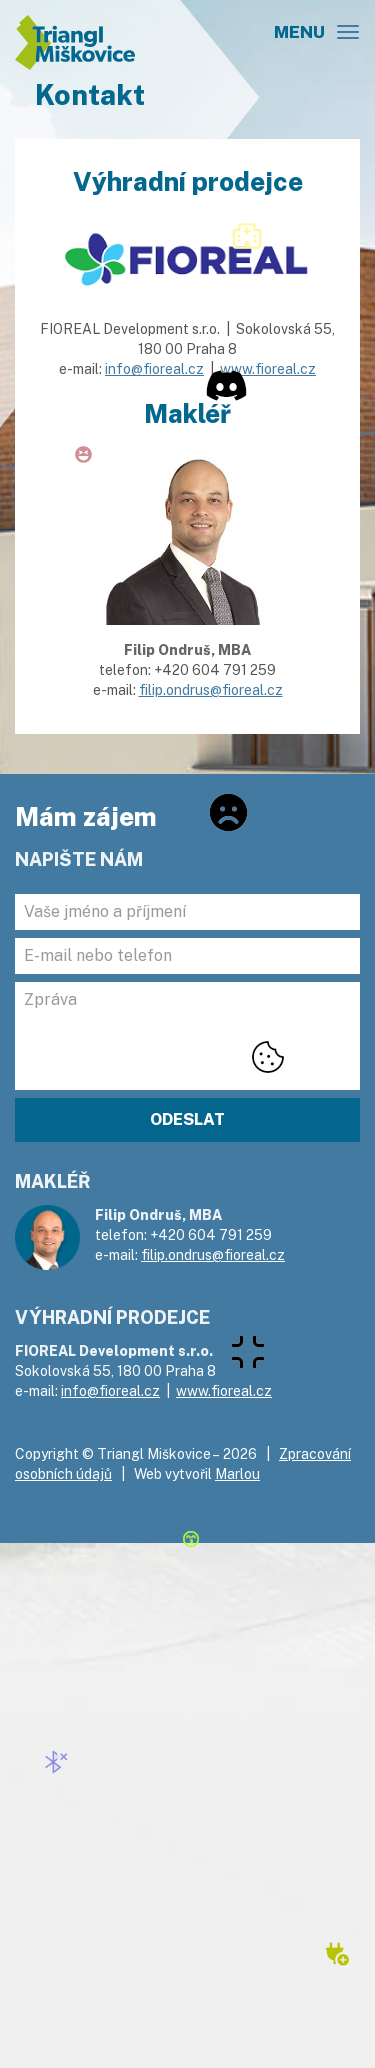 The height and width of the screenshot is (2068, 375). What do you see at coordinates (191, 1539) in the screenshot?
I see `send a kiss or affectionate reaction` at bounding box center [191, 1539].